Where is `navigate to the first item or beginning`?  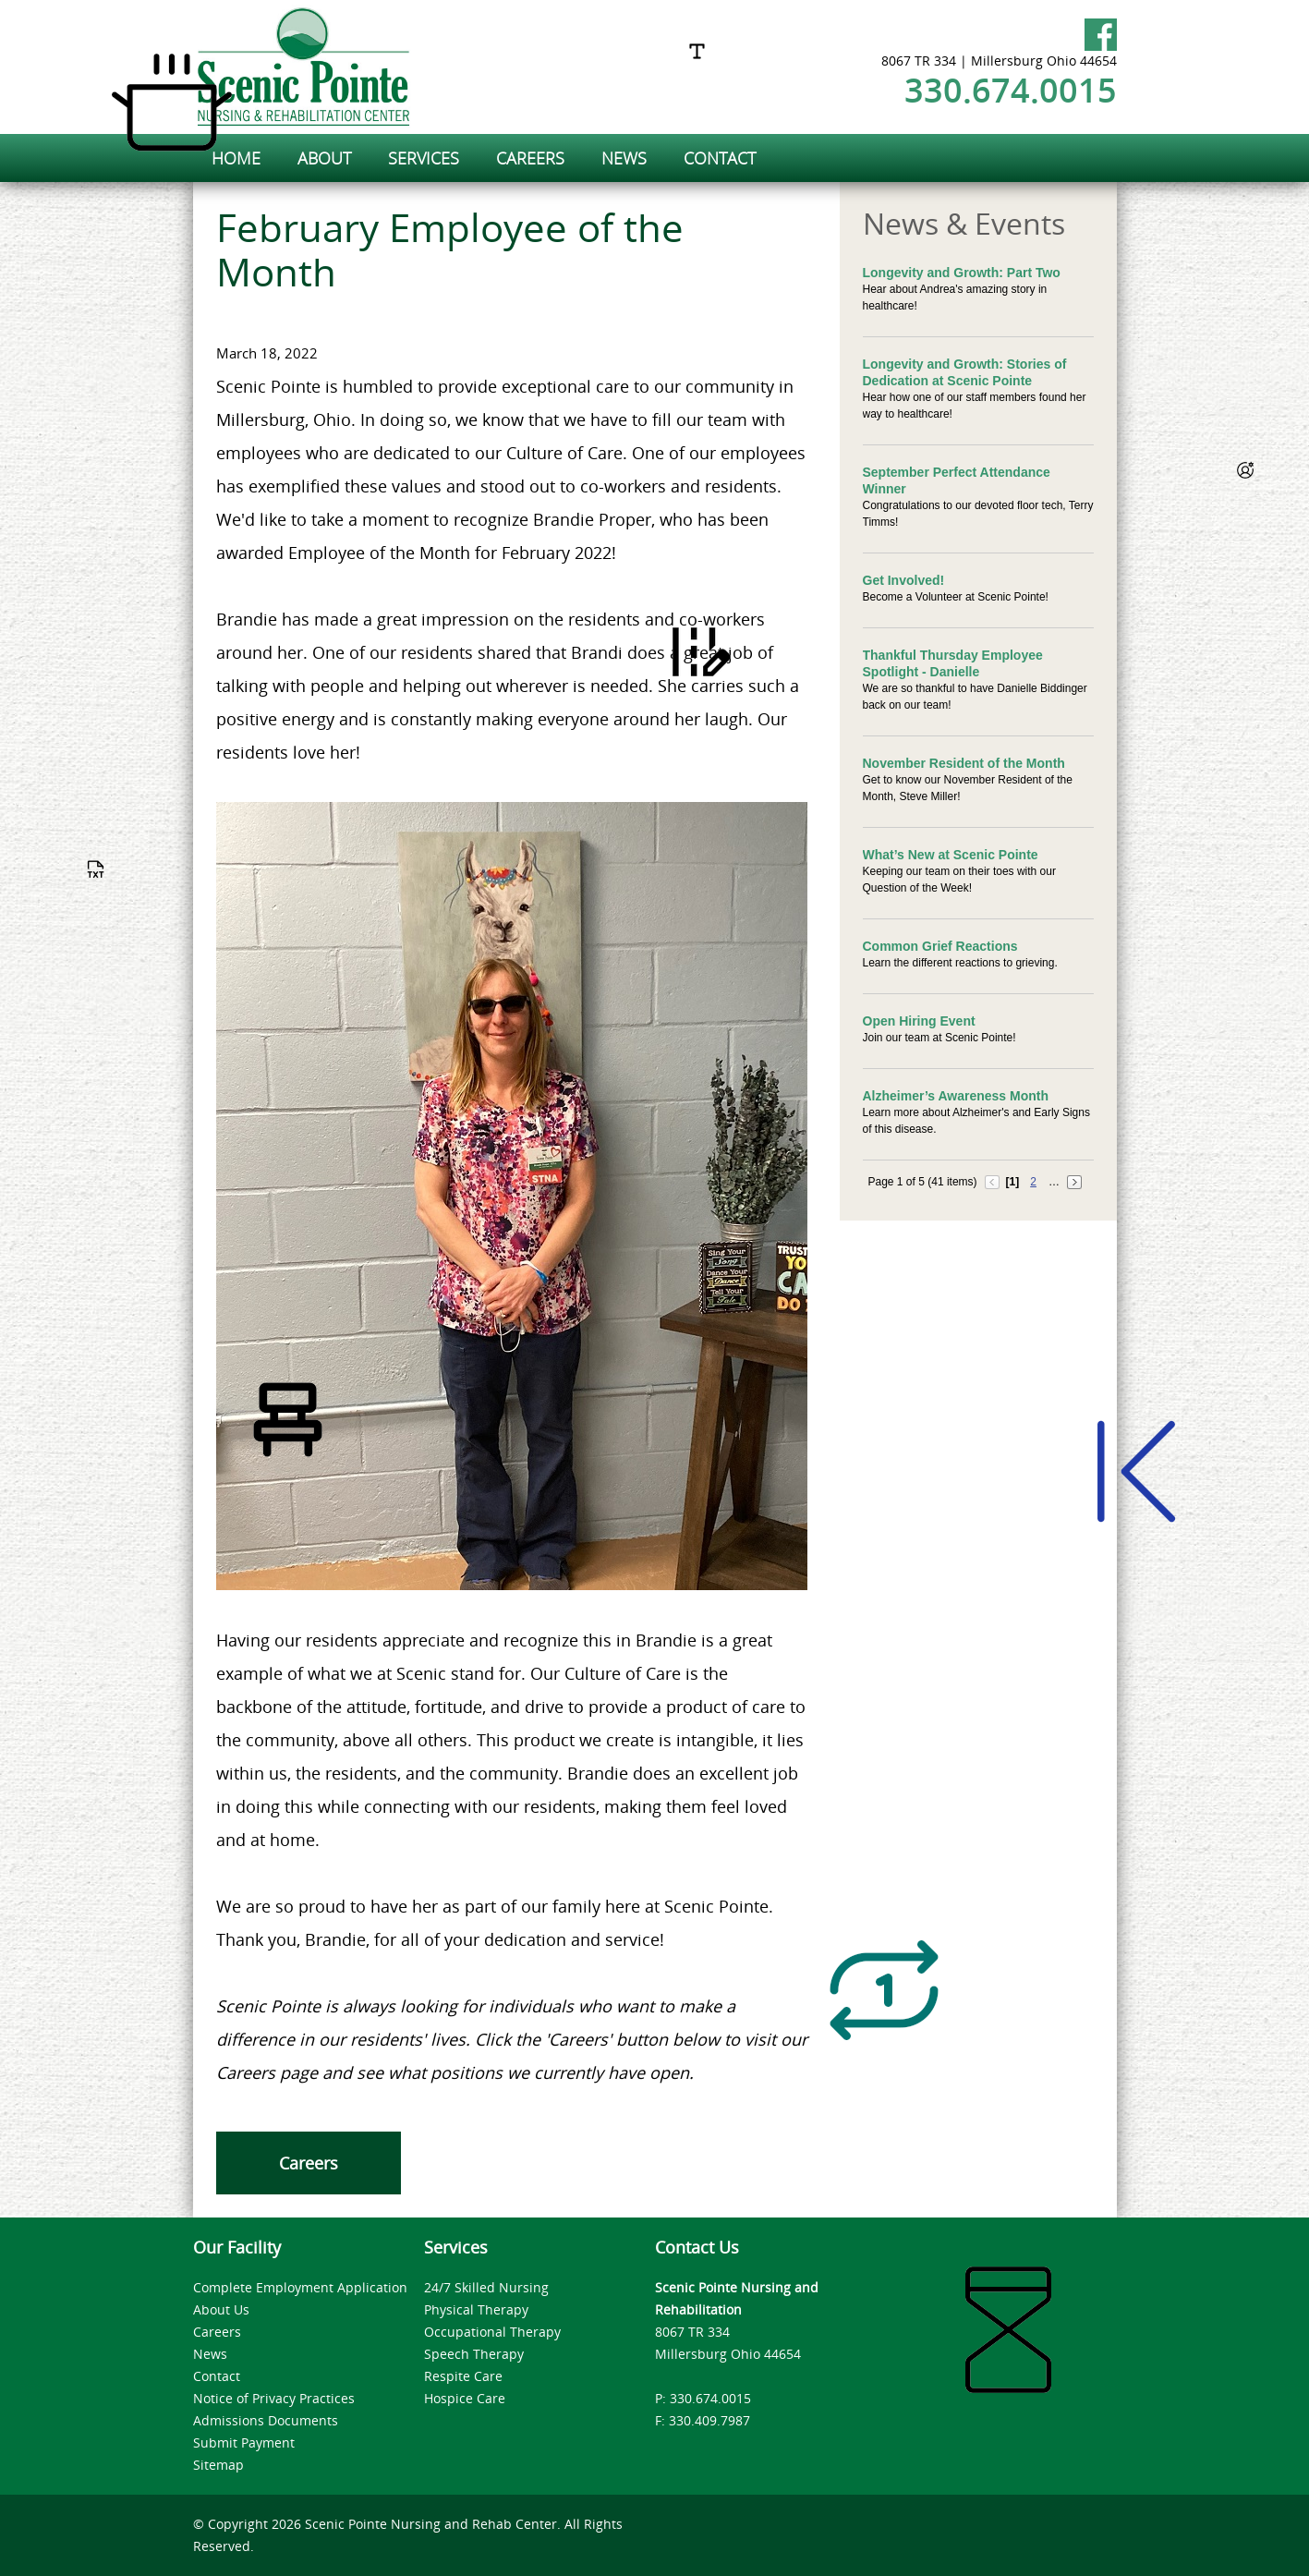 navigate to the first item or beginning is located at coordinates (1133, 1471).